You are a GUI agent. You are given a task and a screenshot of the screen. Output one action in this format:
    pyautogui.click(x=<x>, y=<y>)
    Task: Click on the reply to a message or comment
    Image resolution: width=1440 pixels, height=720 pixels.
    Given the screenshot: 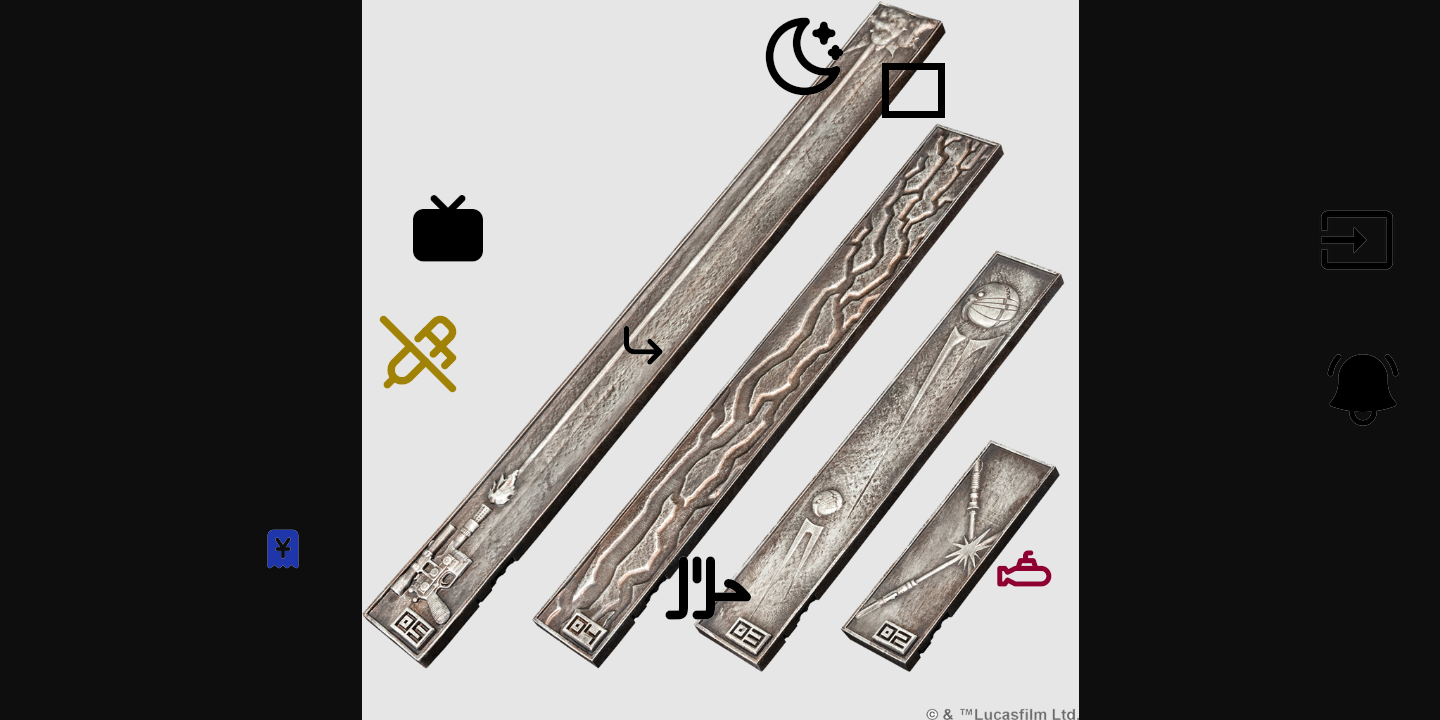 What is the action you would take?
    pyautogui.click(x=642, y=344)
    